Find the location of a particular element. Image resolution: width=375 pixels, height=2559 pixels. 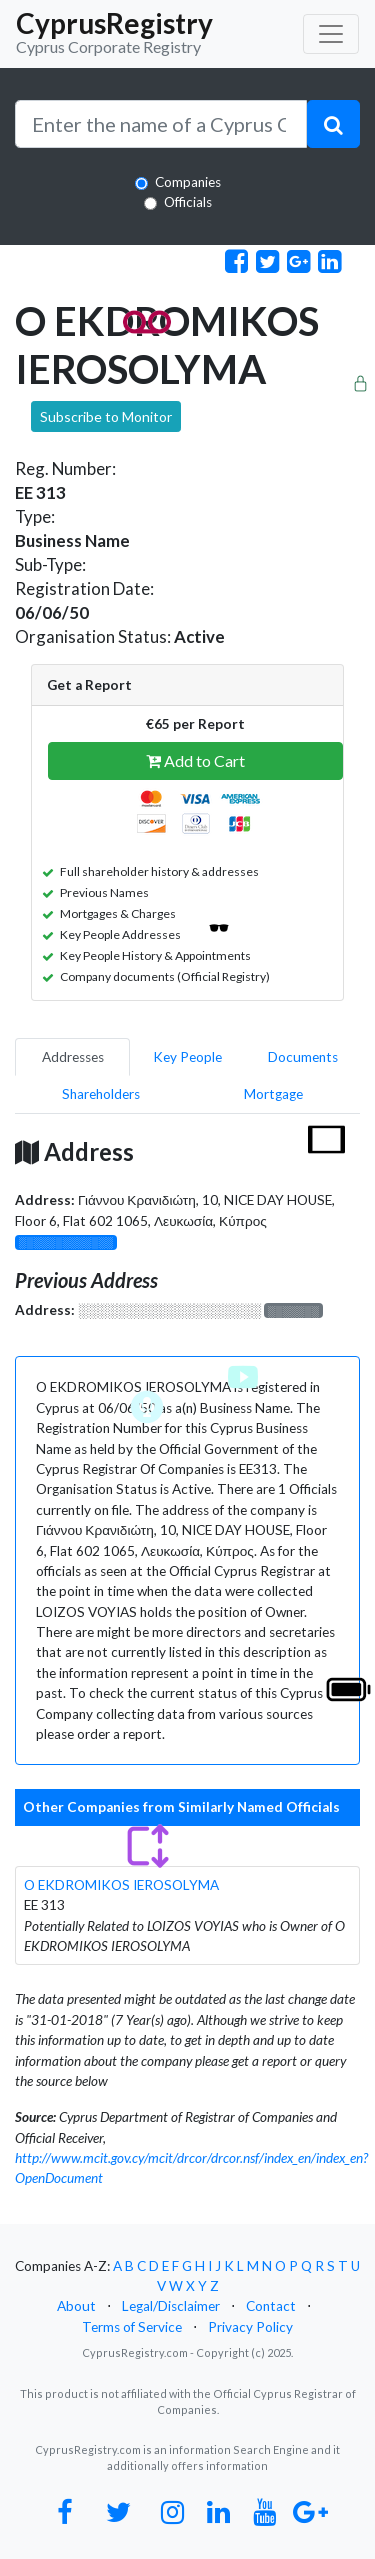

auto-fit content to available height is located at coordinates (147, 1846).